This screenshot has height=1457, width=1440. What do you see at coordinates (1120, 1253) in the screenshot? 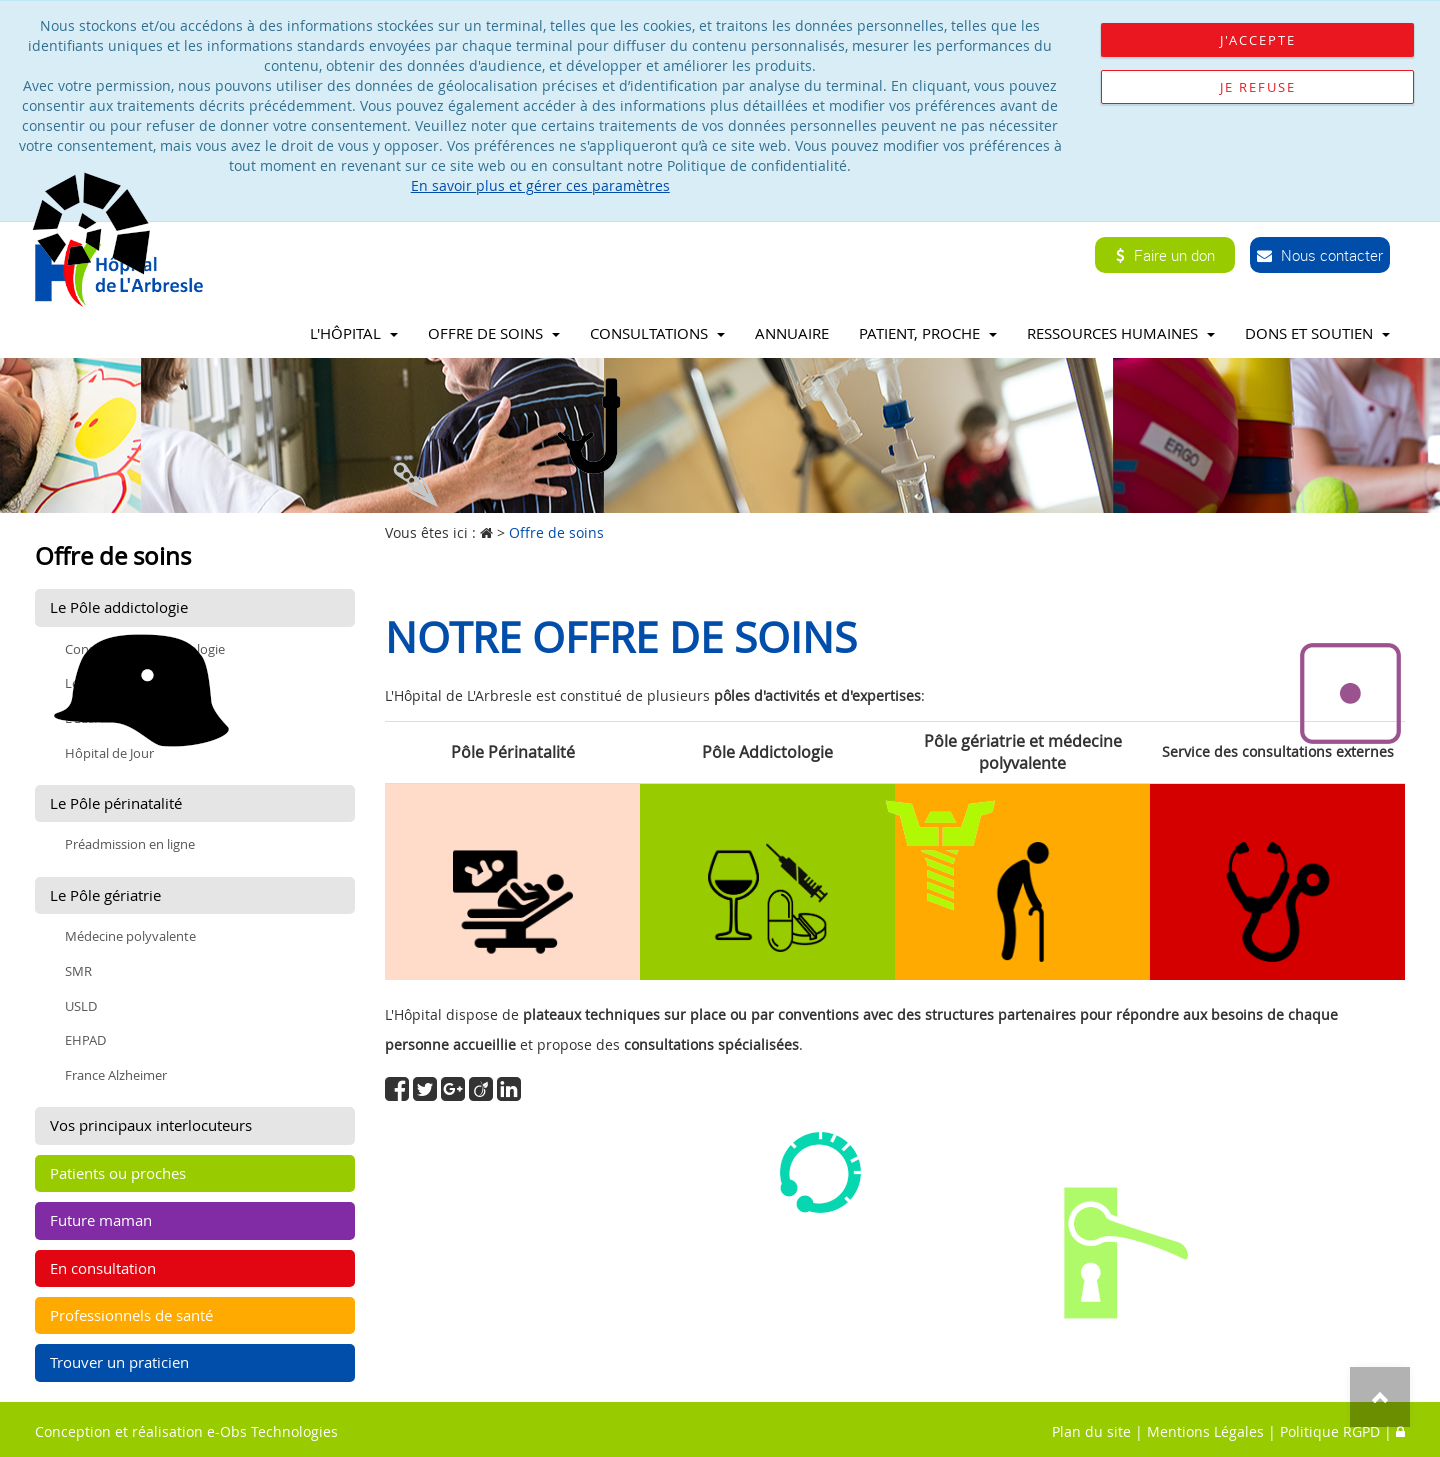
I see `access security or lock settings` at bounding box center [1120, 1253].